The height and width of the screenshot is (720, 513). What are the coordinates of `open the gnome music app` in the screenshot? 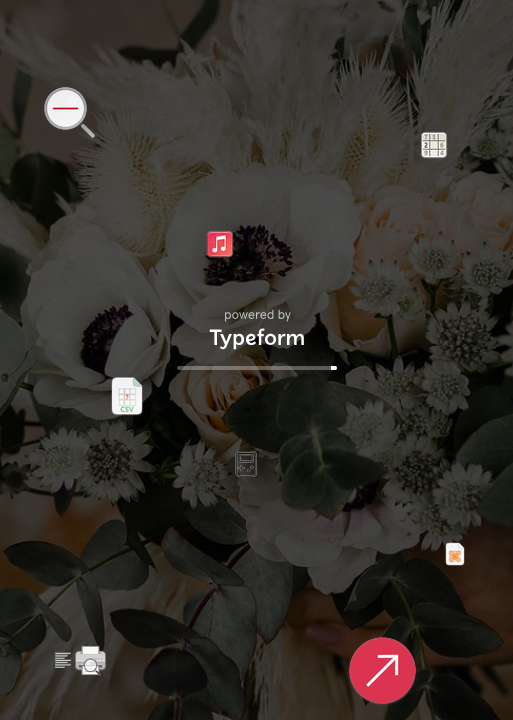 It's located at (220, 244).